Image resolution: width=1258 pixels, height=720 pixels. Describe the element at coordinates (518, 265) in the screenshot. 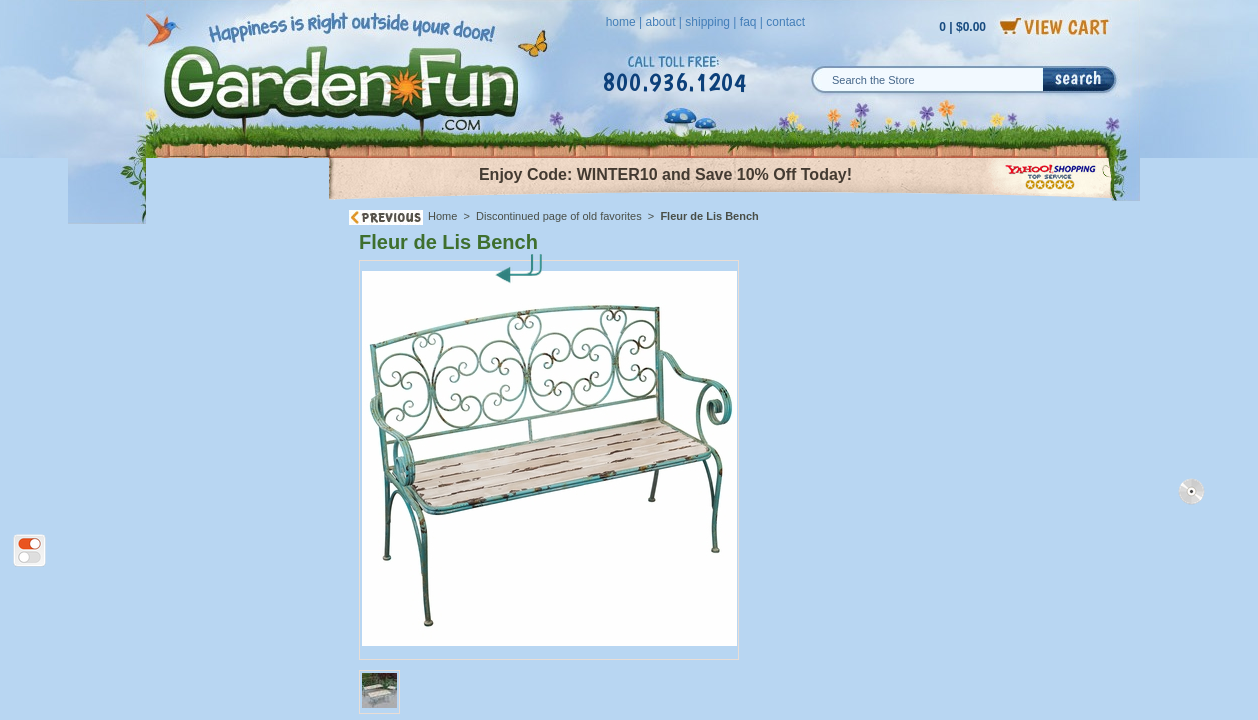

I see `reply to all recipients of an email` at that location.